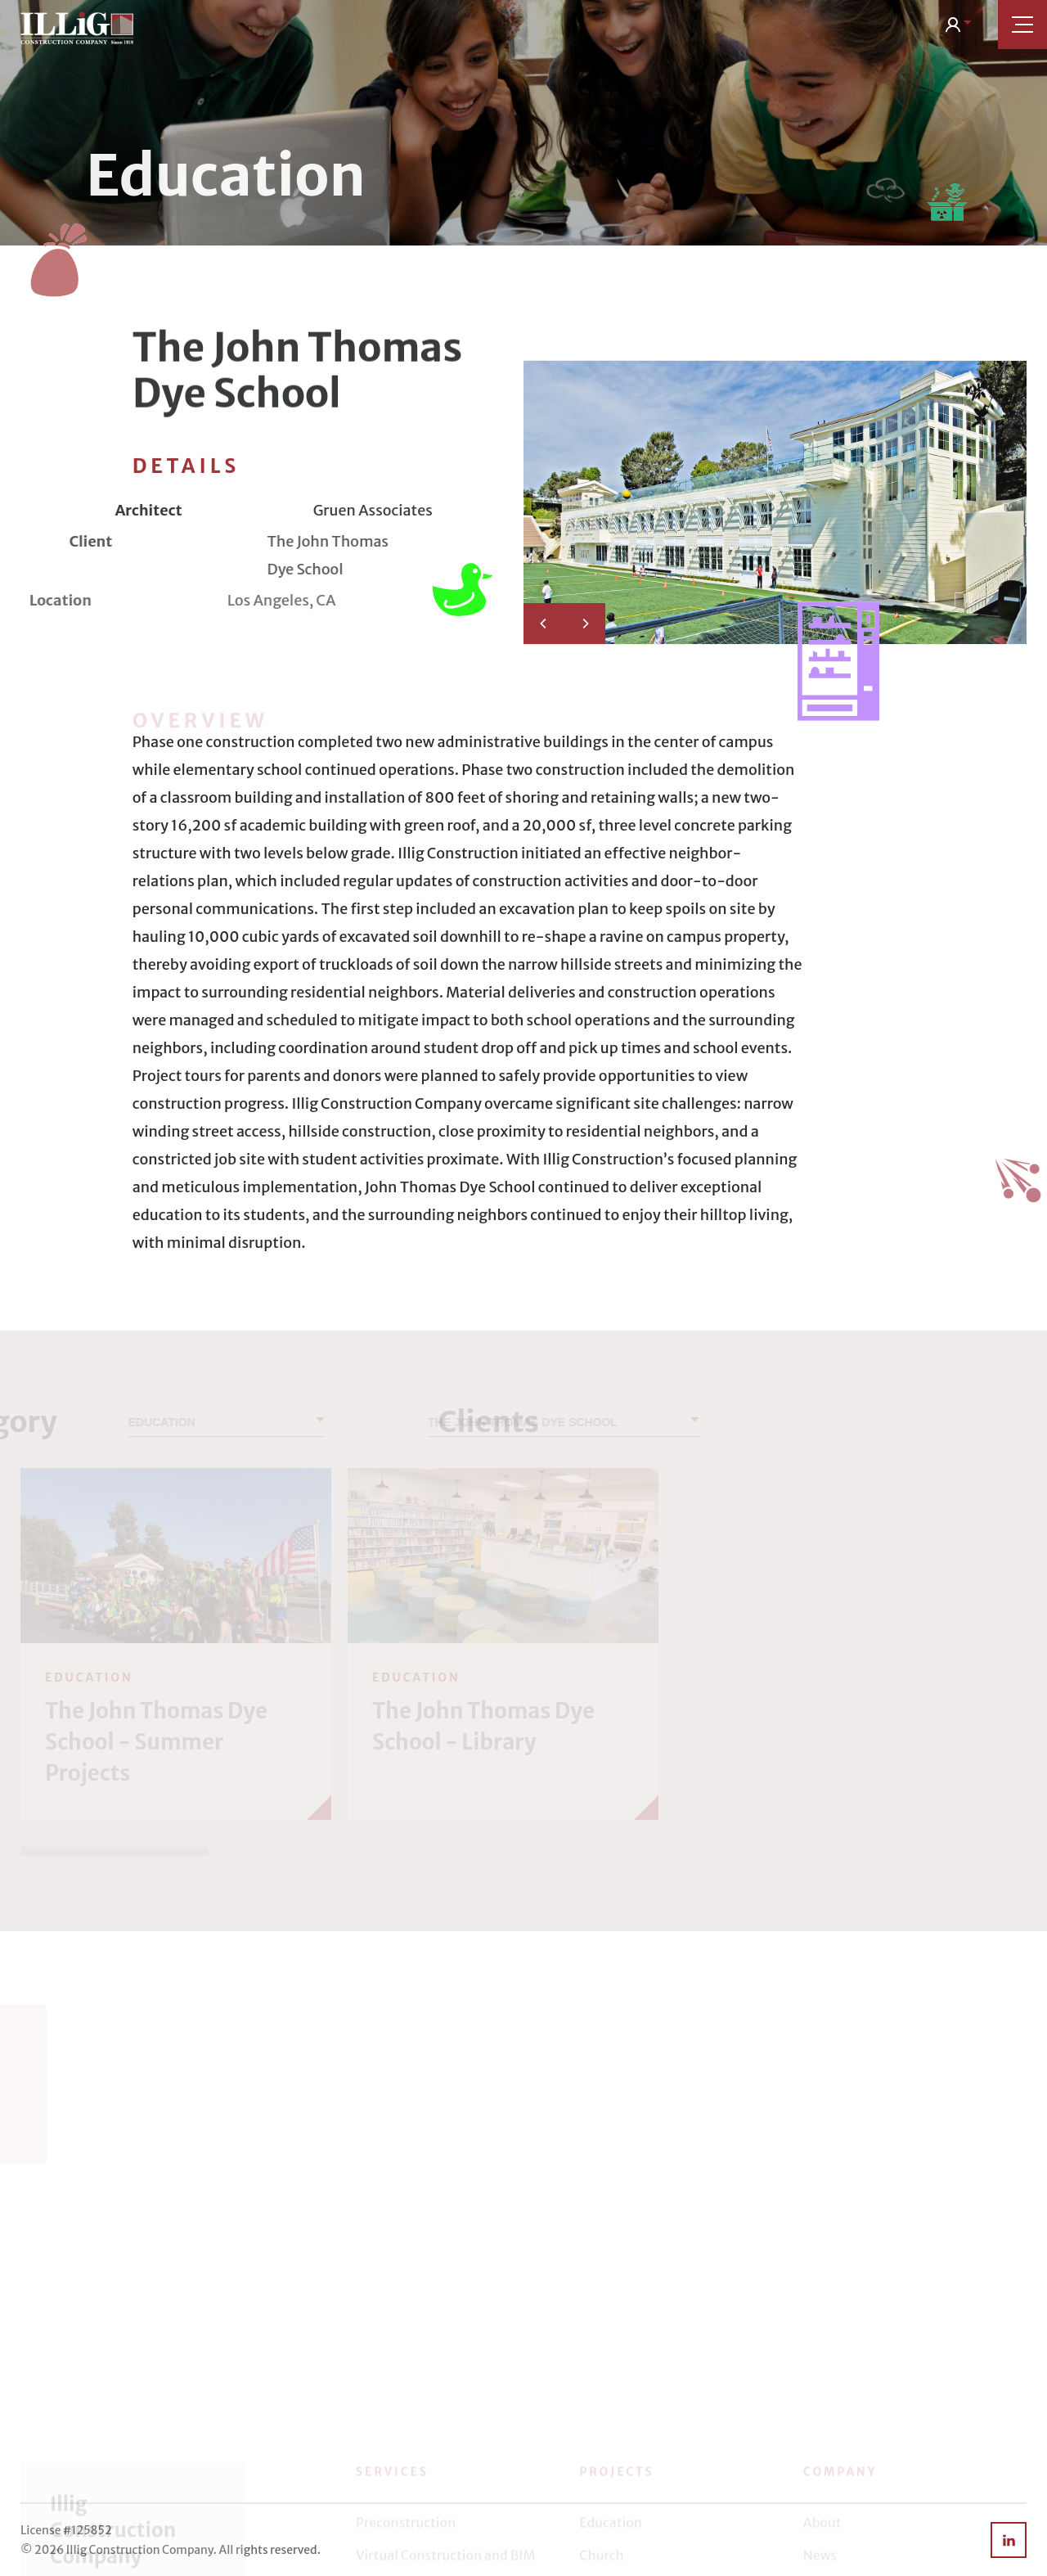 Image resolution: width=1047 pixels, height=2576 pixels. I want to click on access bath time or kids' mode features, so click(462, 589).